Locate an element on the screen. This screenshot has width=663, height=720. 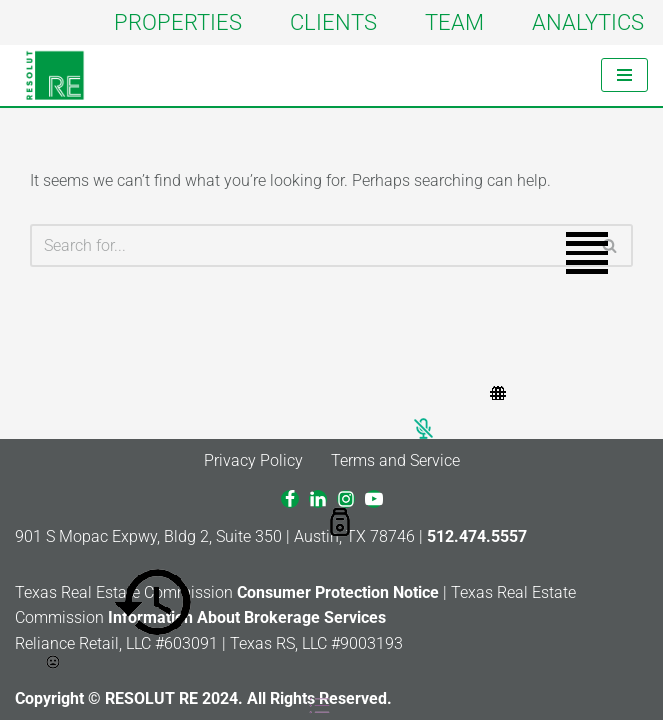
mute your microphone is located at coordinates (423, 428).